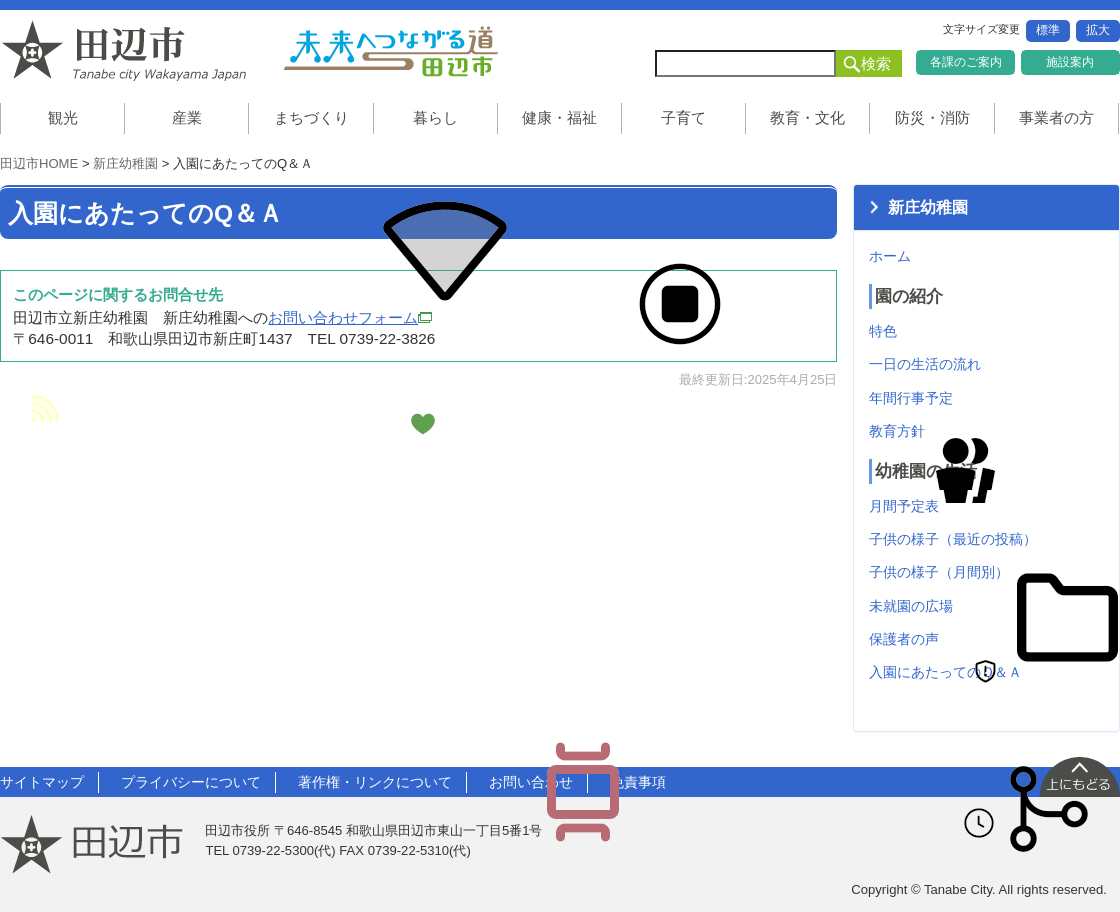 The width and height of the screenshot is (1120, 912). I want to click on view security or privacy settings, so click(985, 671).